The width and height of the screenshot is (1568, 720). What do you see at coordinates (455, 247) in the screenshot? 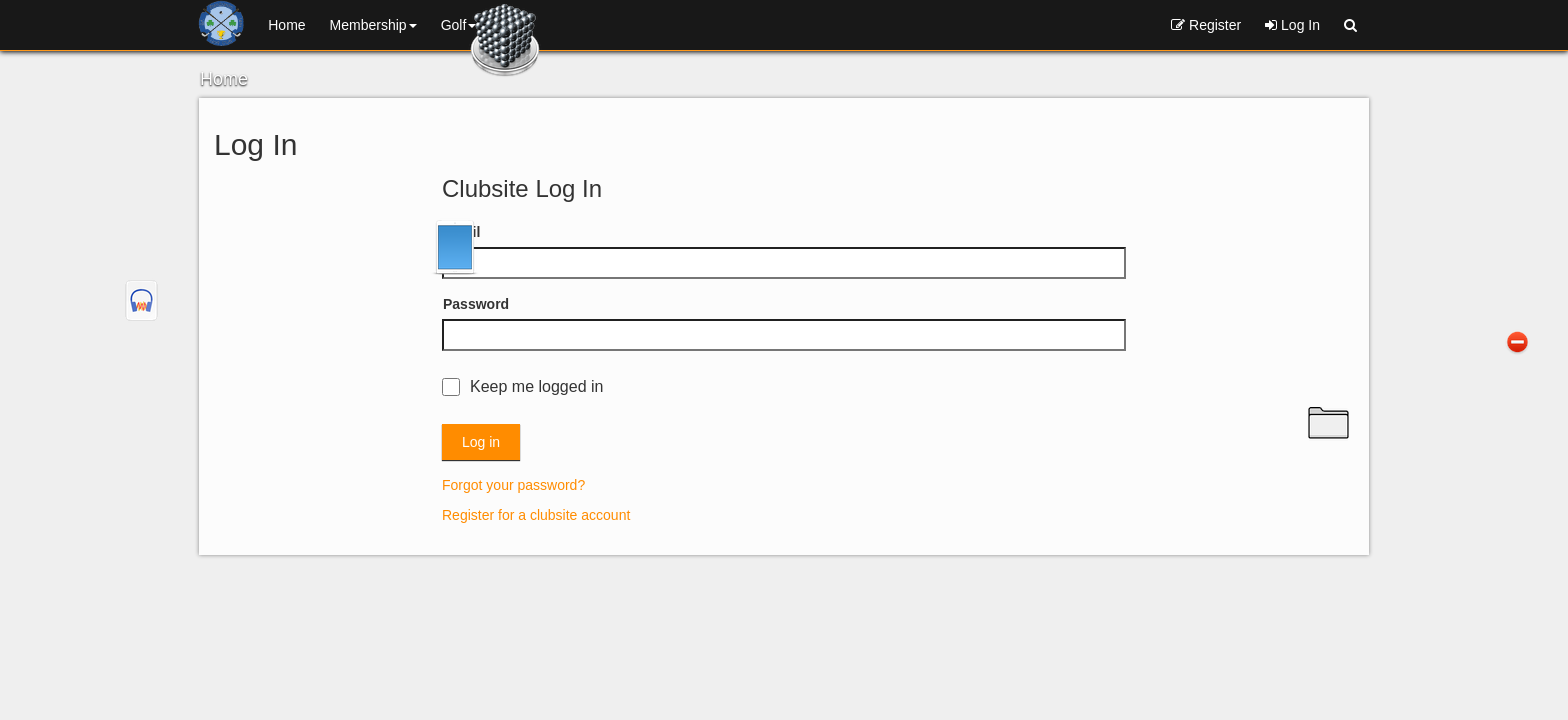
I see `iPad Air 2 with cellular connectivity detected` at bounding box center [455, 247].